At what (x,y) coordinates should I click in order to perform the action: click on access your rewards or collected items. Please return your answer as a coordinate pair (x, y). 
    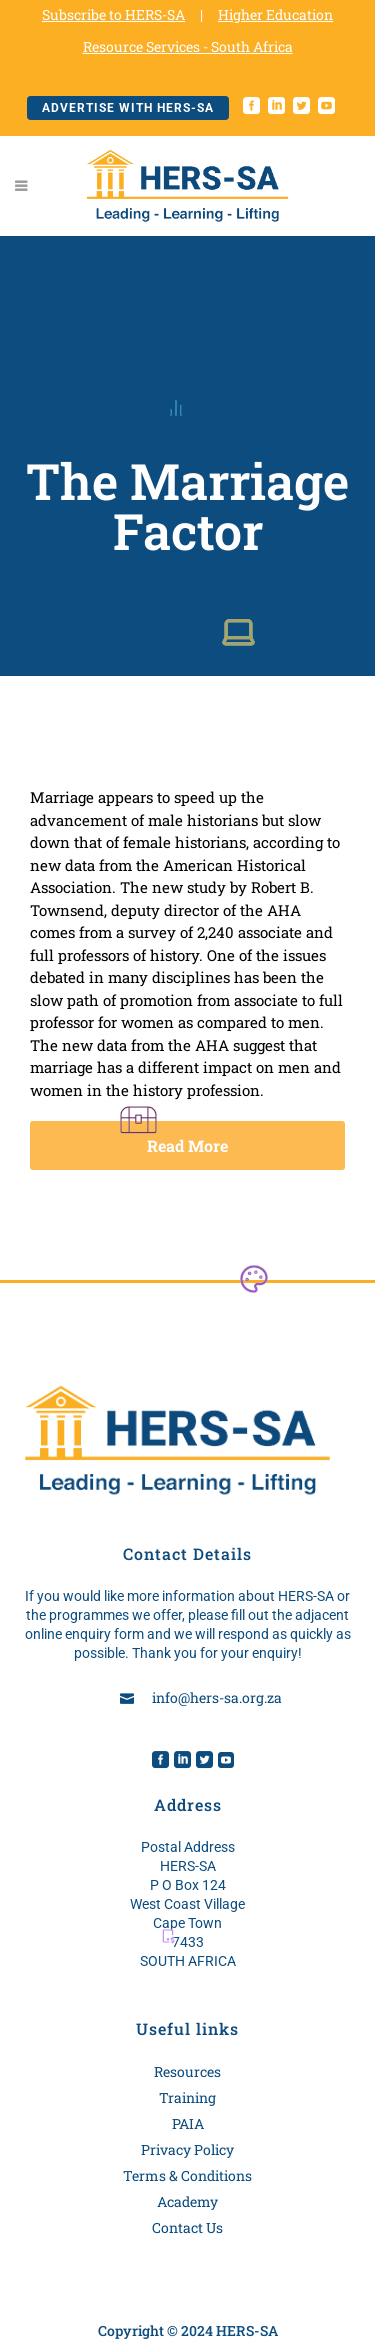
    Looking at the image, I should click on (138, 1120).